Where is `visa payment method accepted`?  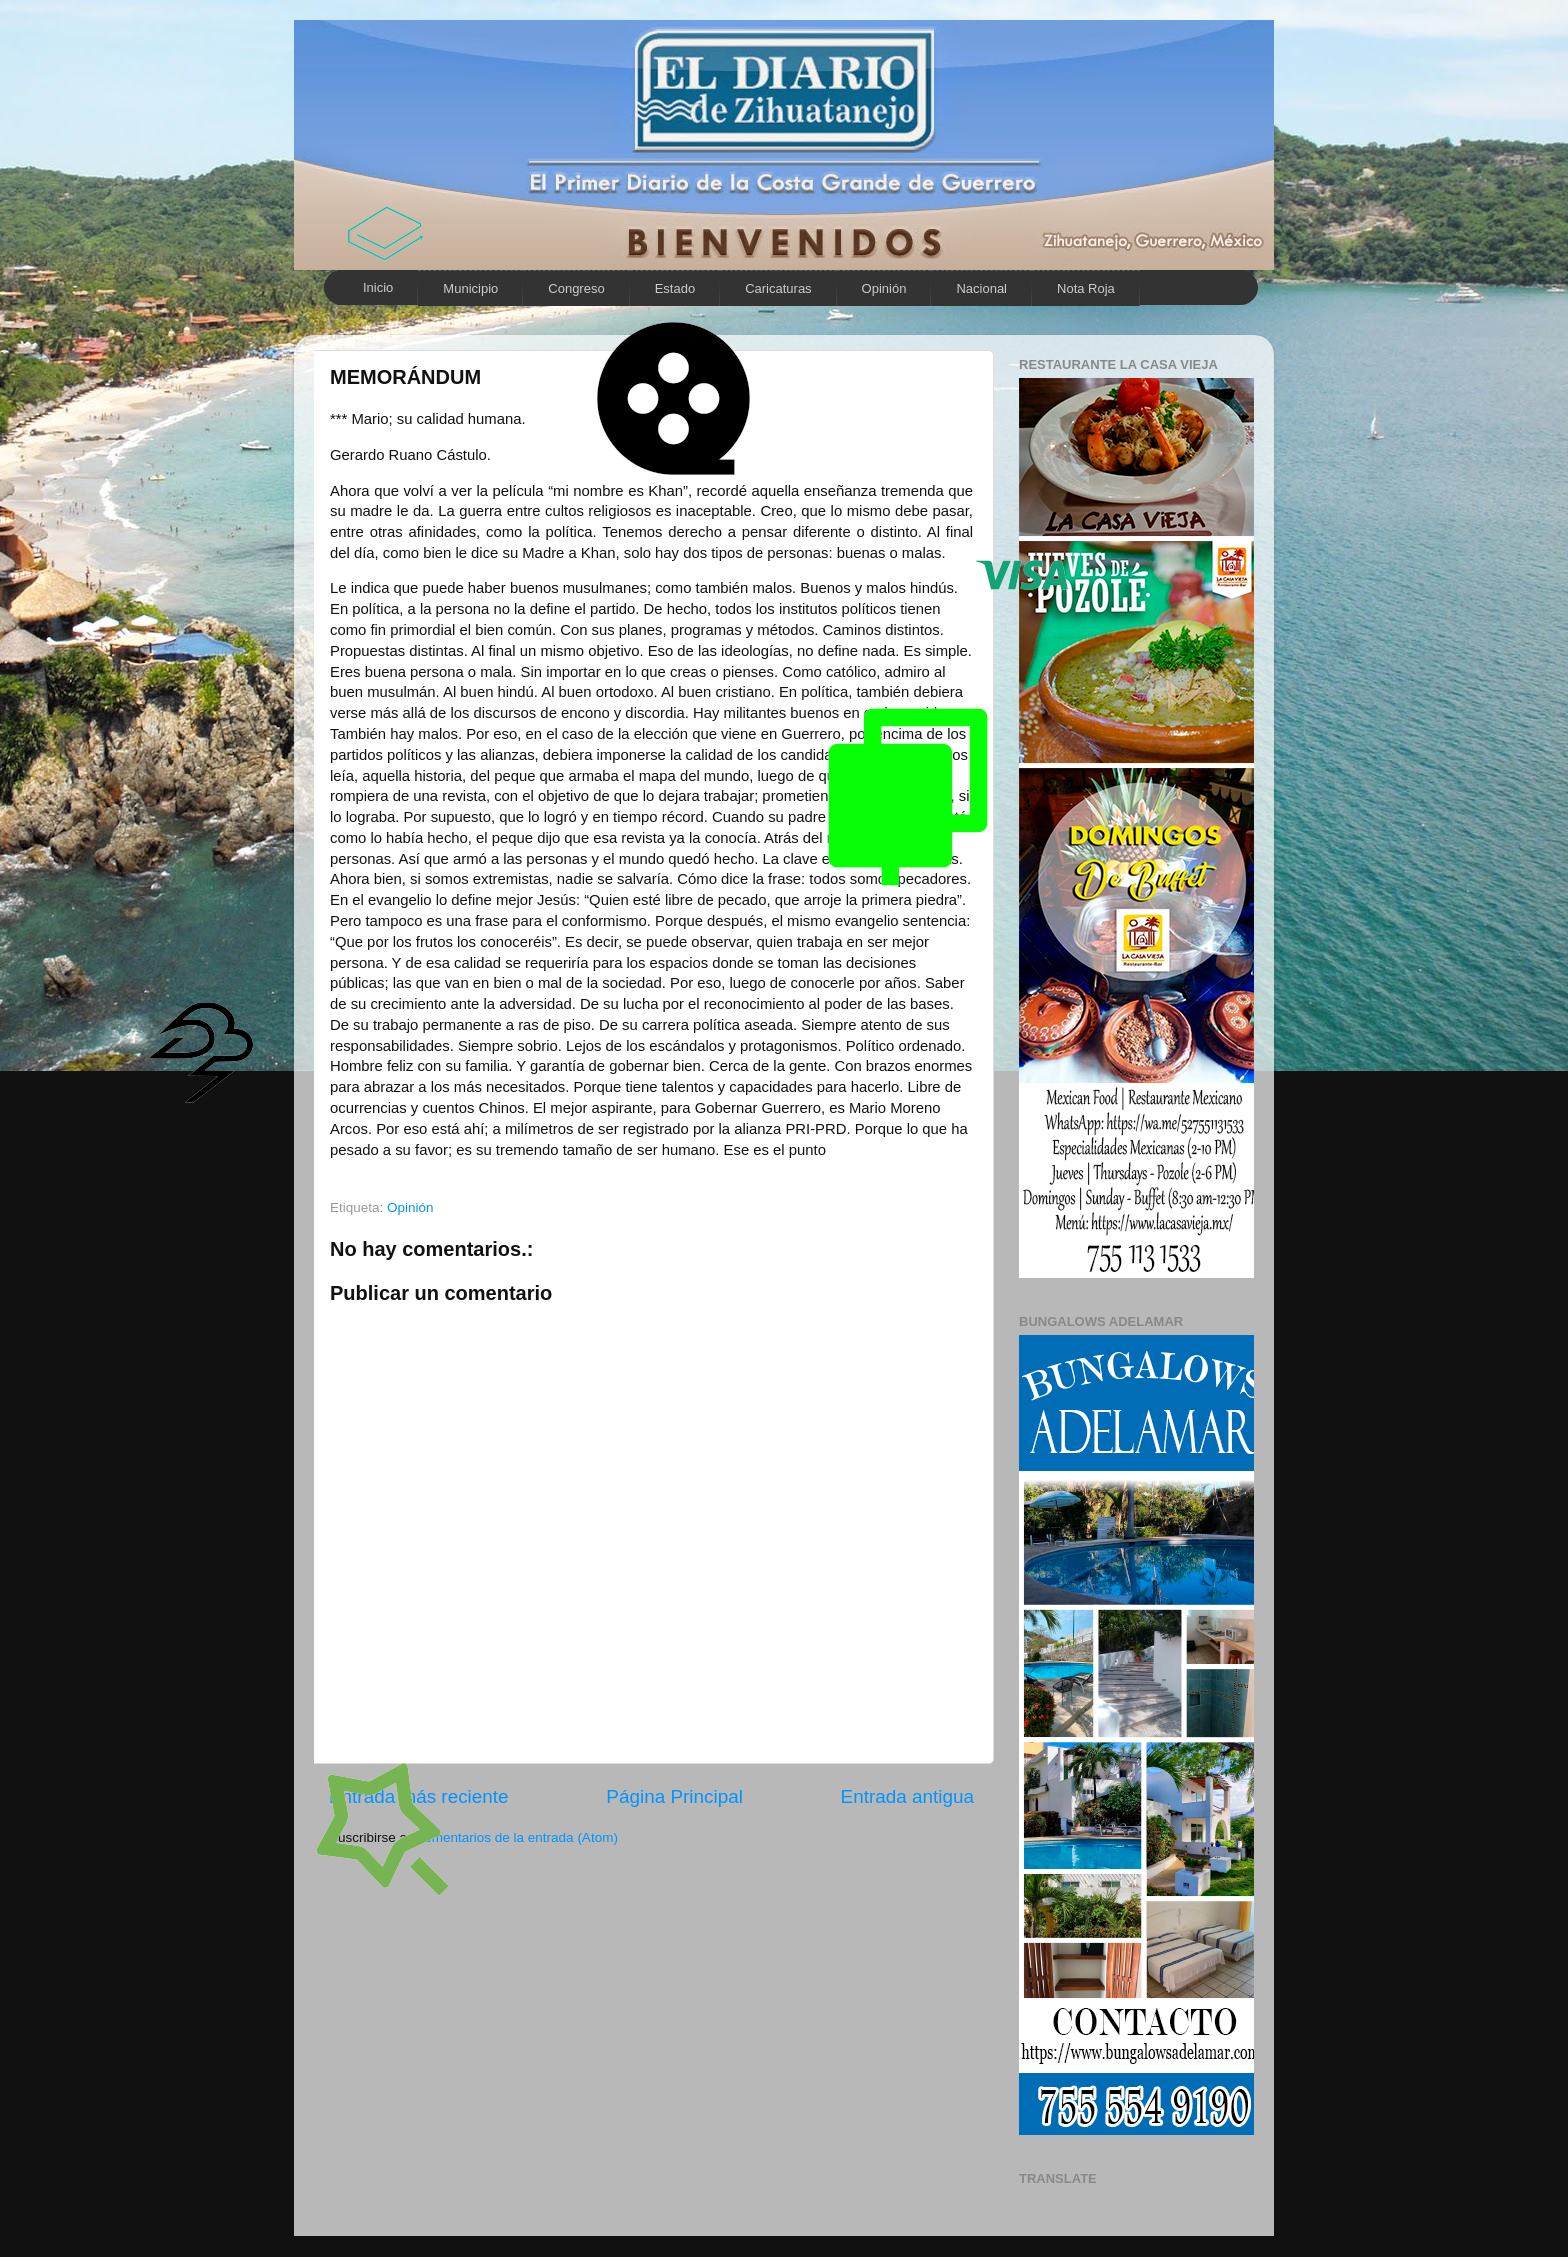
visa payment method accepted is located at coordinates (1022, 575).